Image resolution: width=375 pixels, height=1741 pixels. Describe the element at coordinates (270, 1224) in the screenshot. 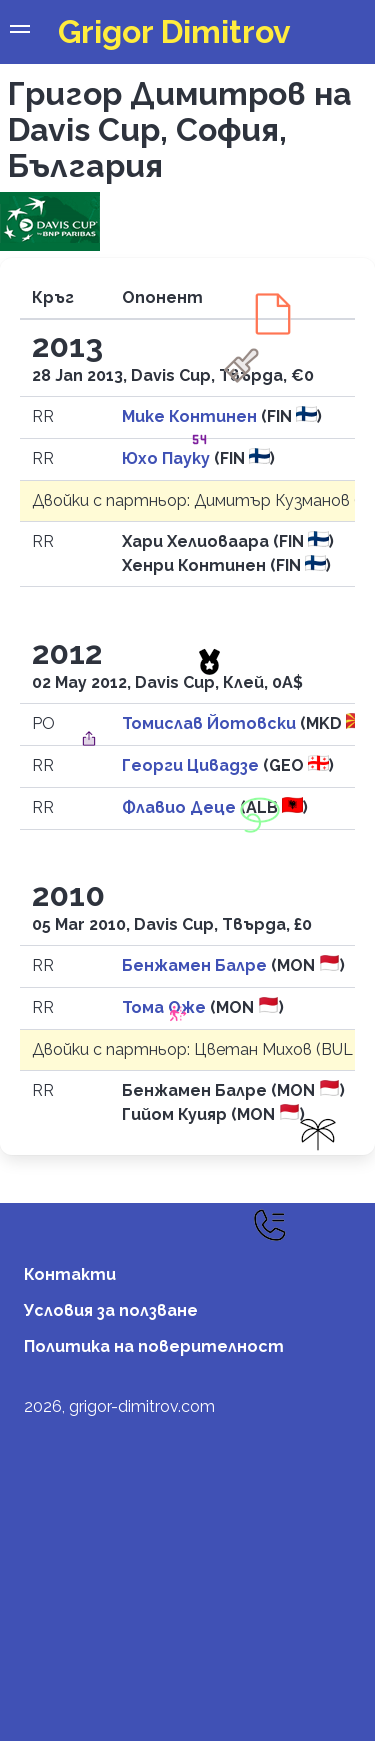

I see `view call log or phone history` at that location.